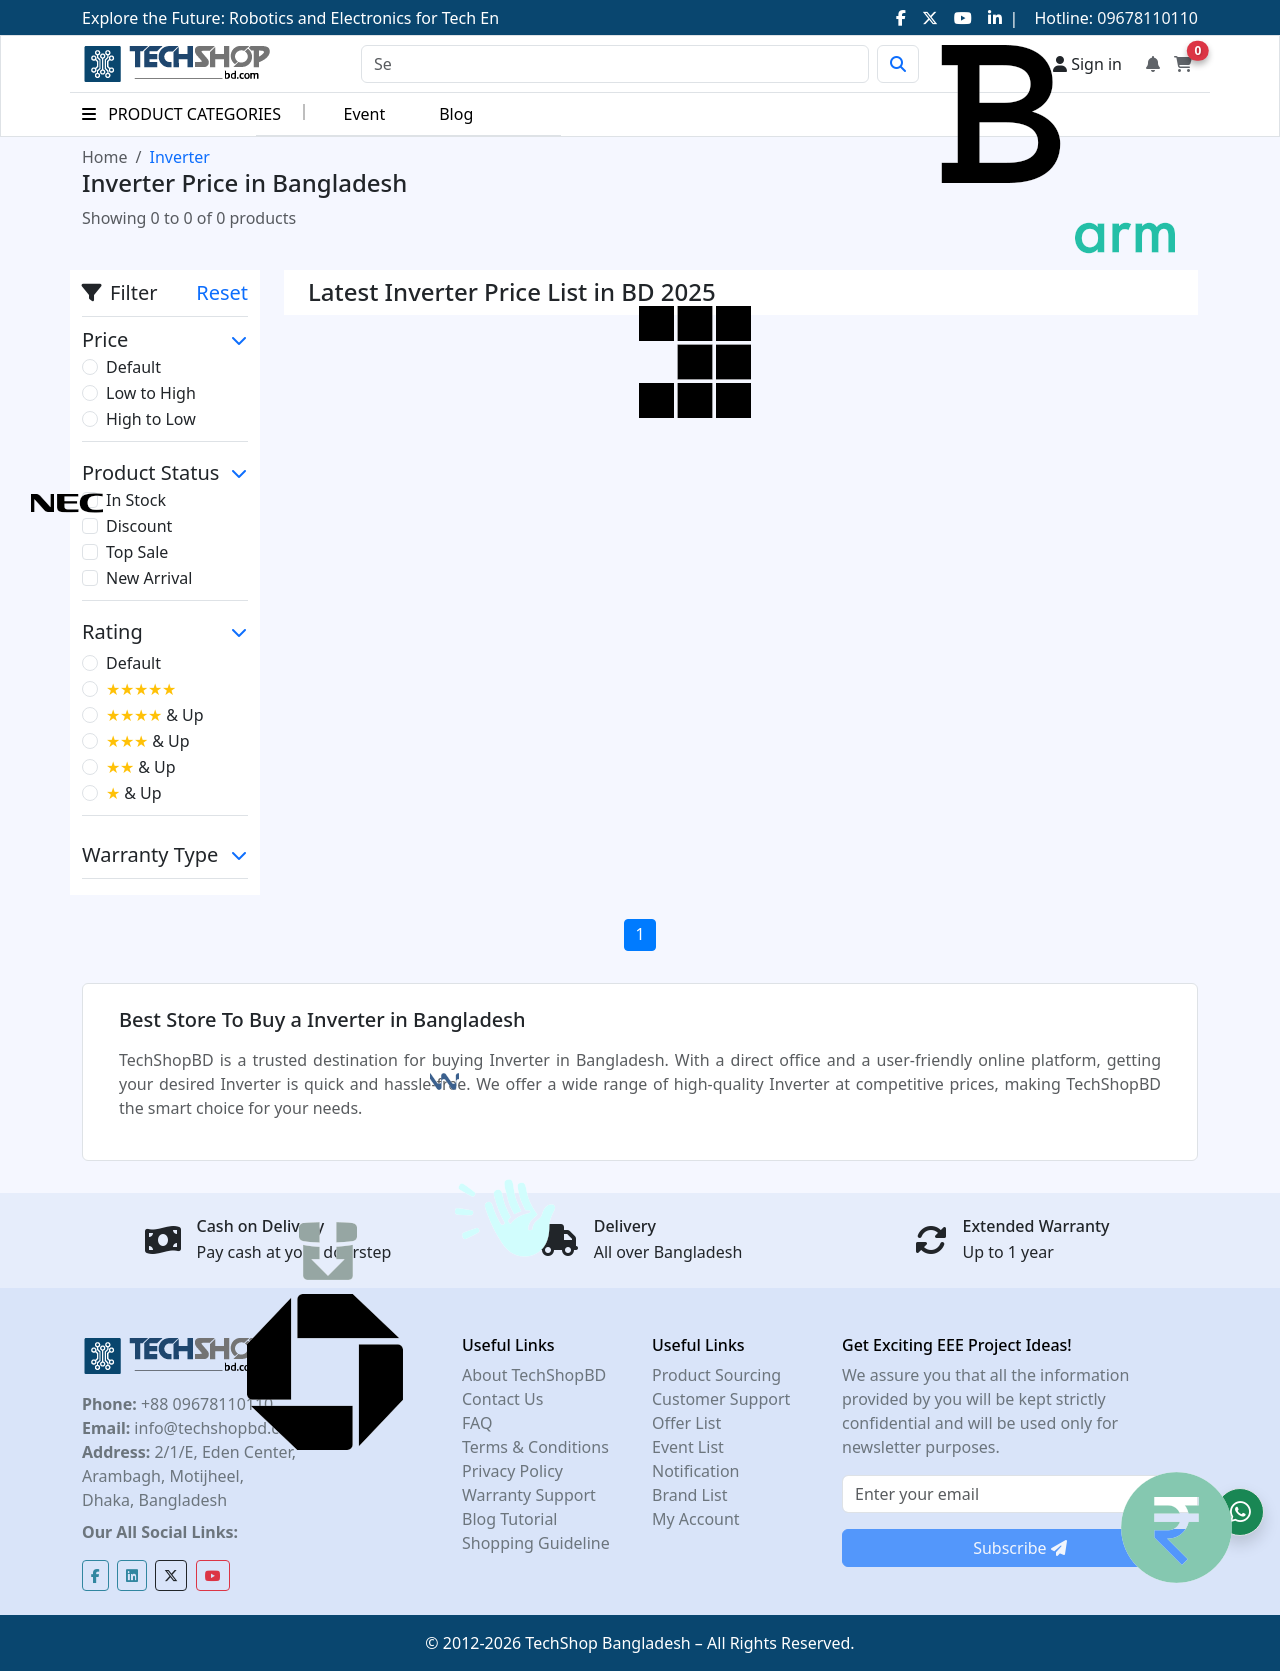 This screenshot has width=1280, height=1671. What do you see at coordinates (325, 1372) in the screenshot?
I see `open the Chase banking app` at bounding box center [325, 1372].